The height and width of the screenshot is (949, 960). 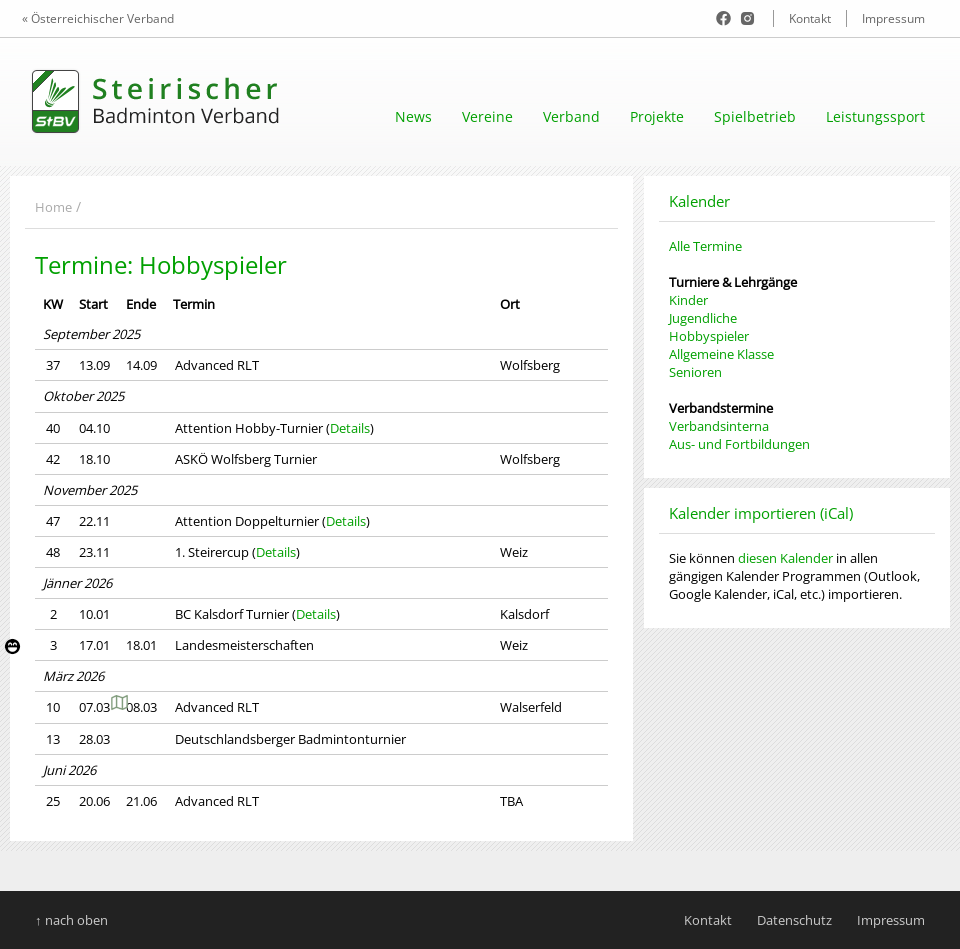 I want to click on view map or navigation, so click(x=119, y=702).